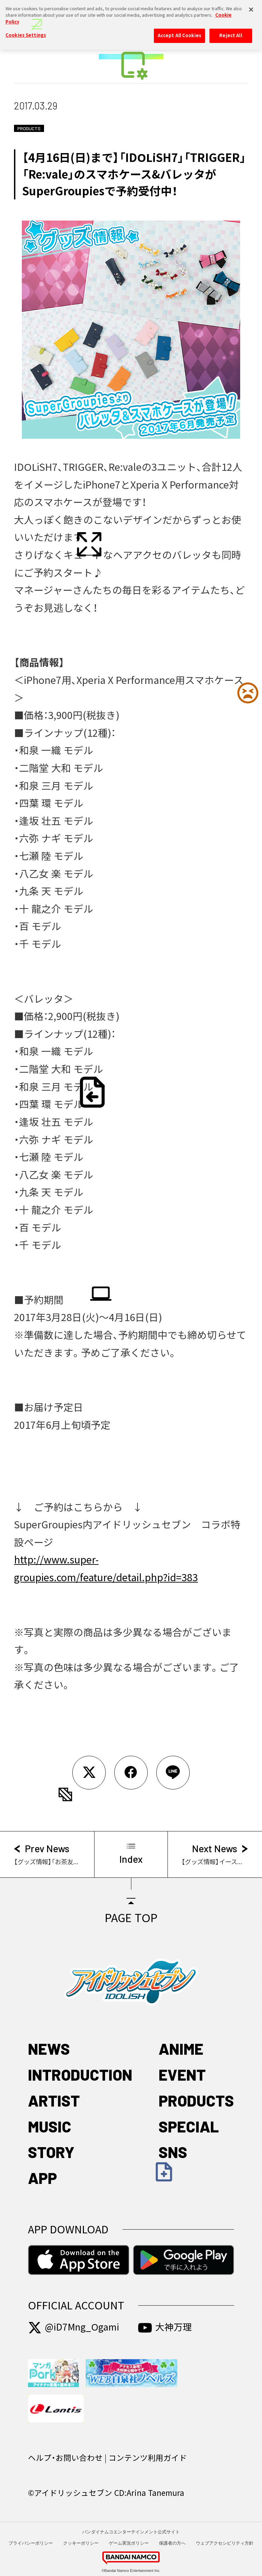 The height and width of the screenshot is (2576, 262). I want to click on create a new file, so click(164, 2172).